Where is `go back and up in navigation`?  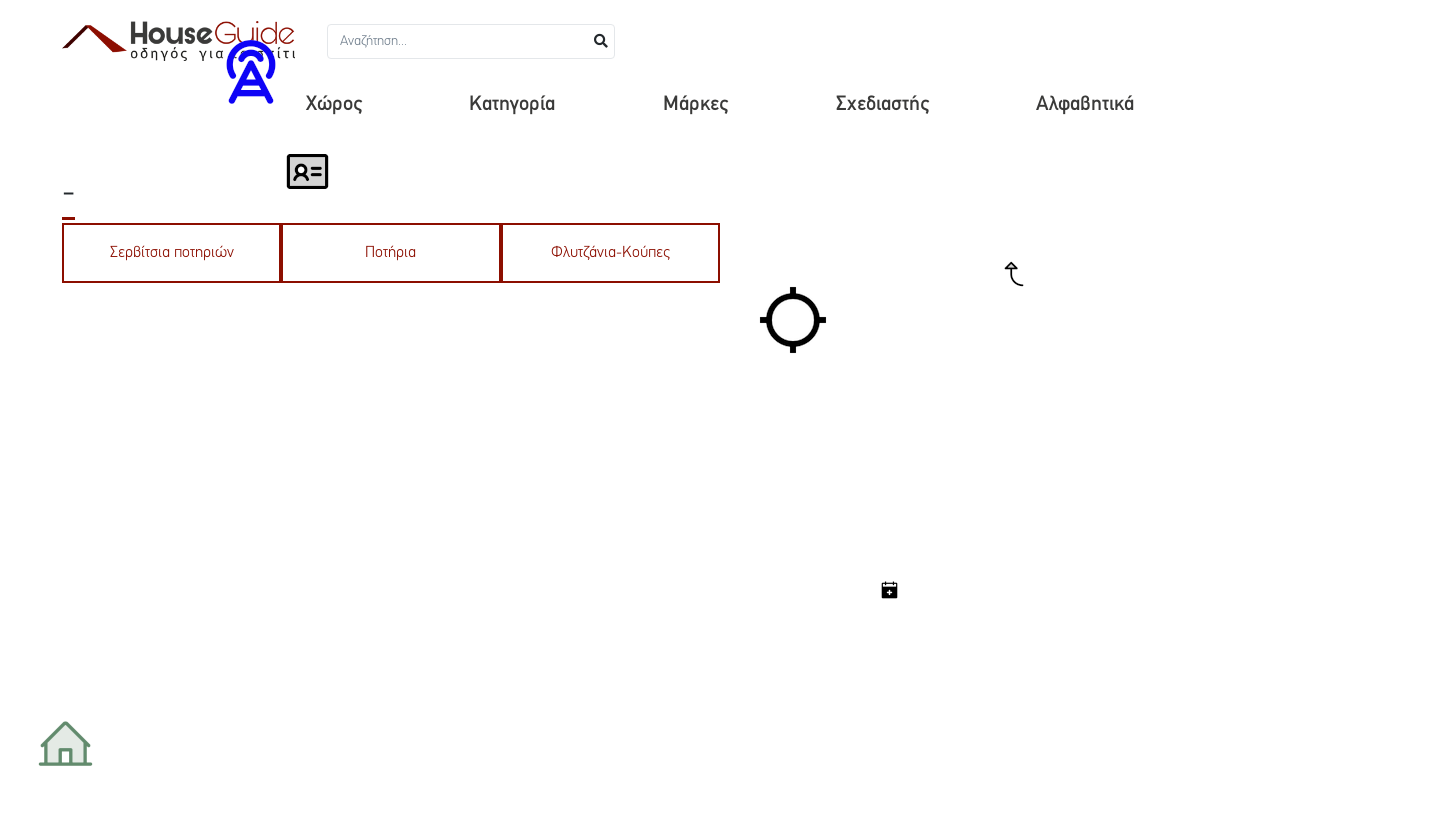 go back and up in navigation is located at coordinates (1014, 274).